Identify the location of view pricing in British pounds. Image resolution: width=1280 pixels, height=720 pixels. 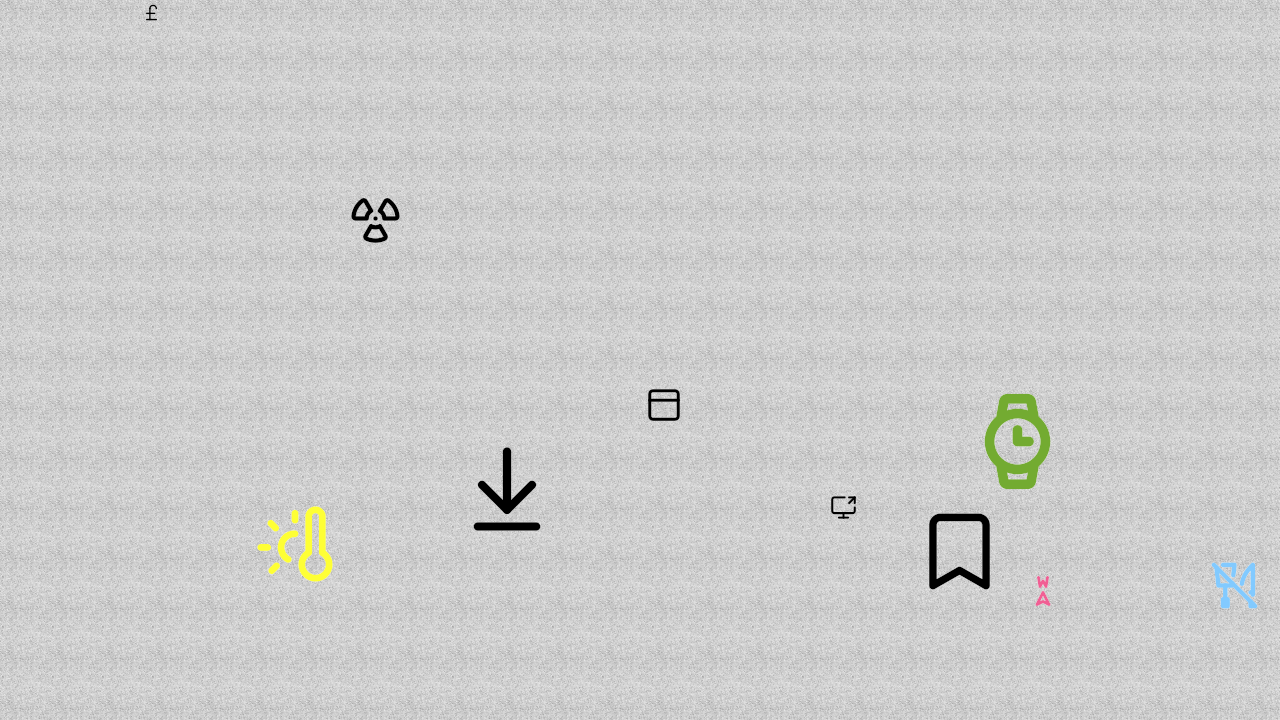
(151, 12).